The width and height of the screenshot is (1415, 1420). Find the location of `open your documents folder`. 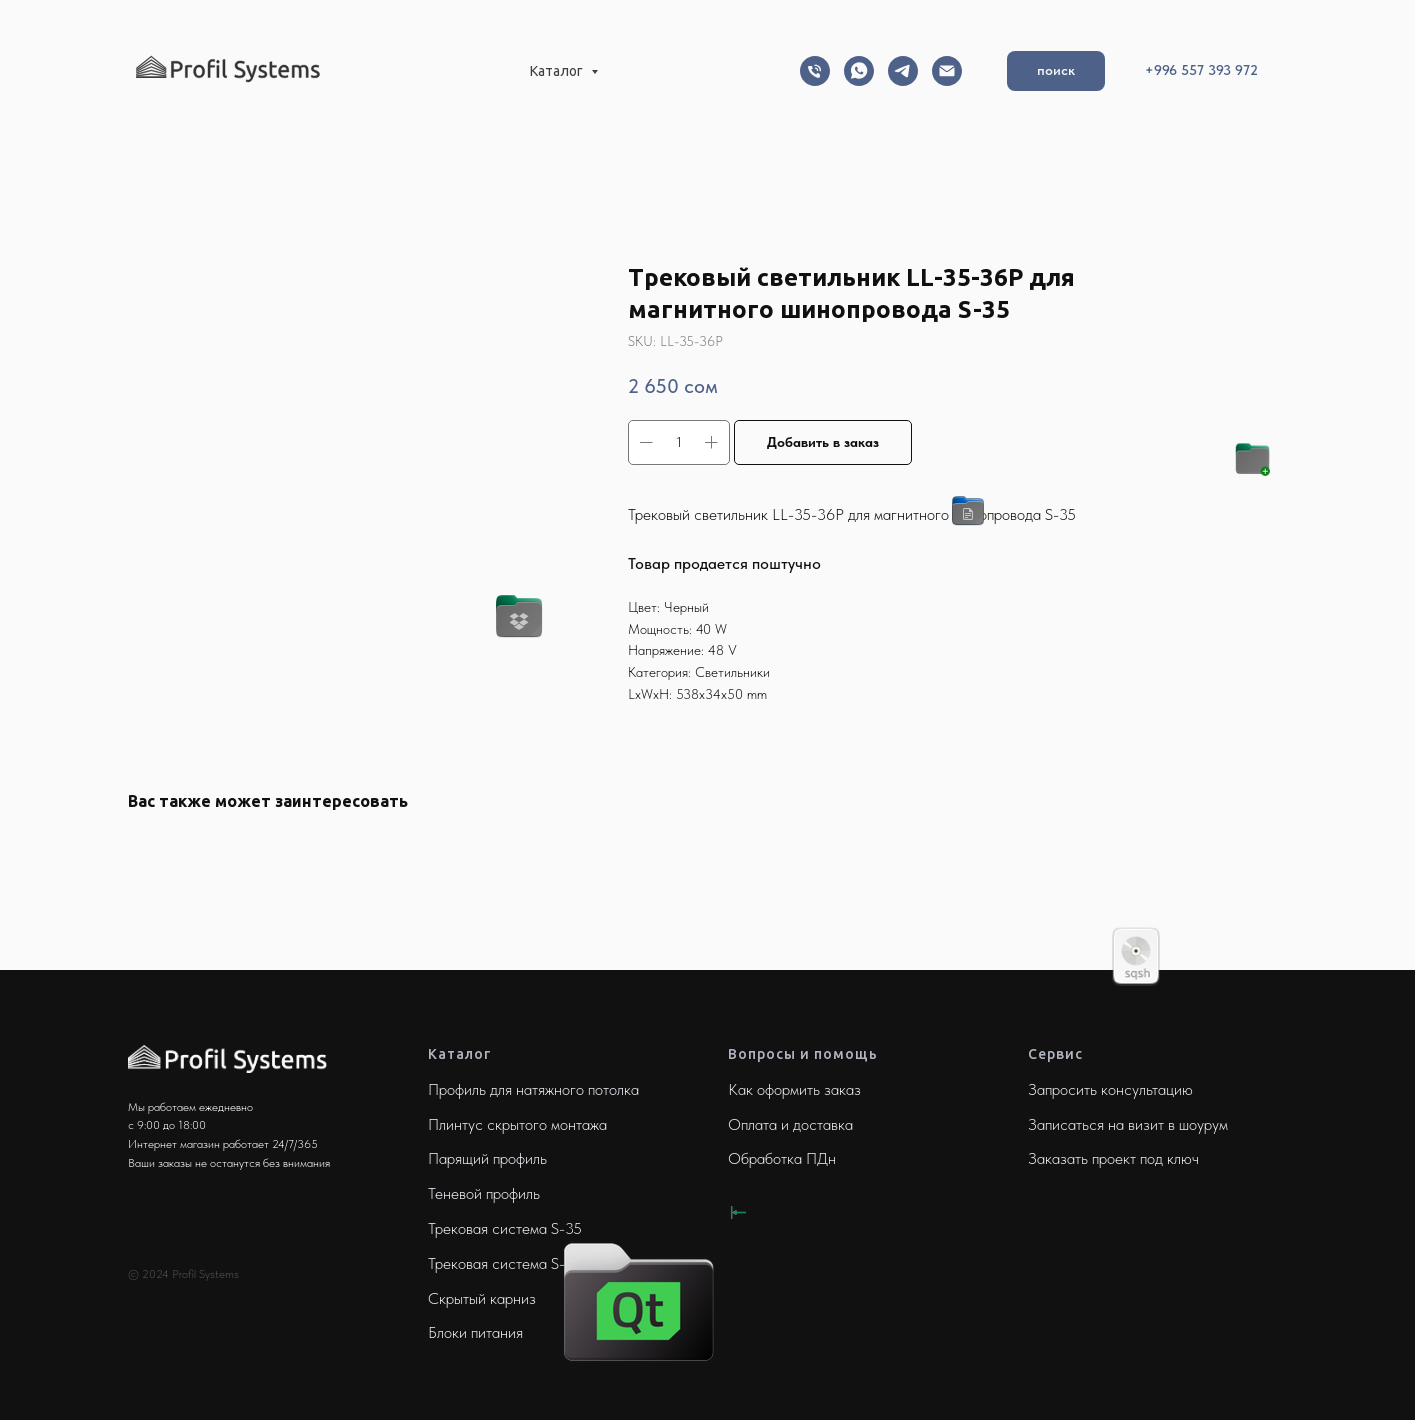

open your documents folder is located at coordinates (968, 510).